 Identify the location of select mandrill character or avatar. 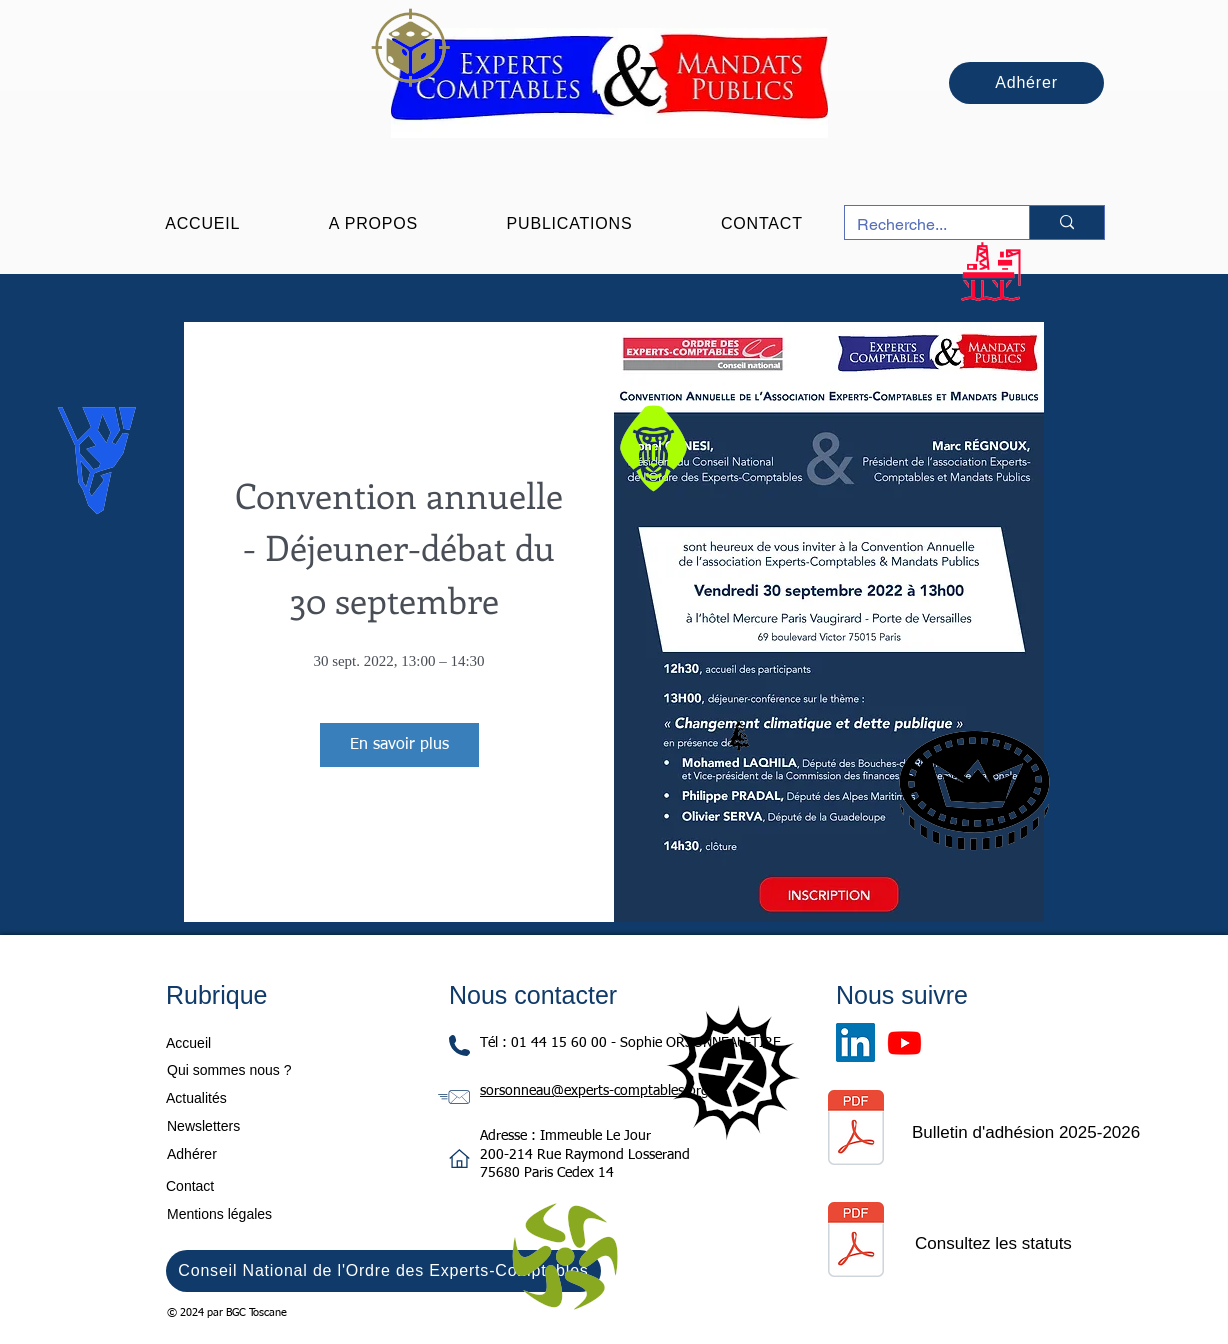
(653, 448).